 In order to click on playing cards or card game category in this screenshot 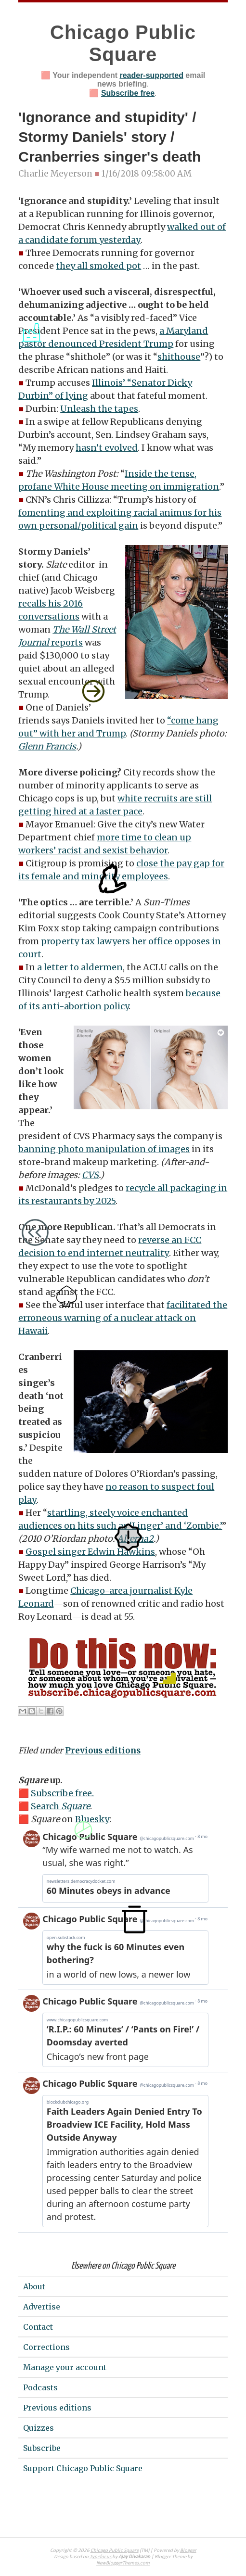, I will do `click(66, 1296)`.